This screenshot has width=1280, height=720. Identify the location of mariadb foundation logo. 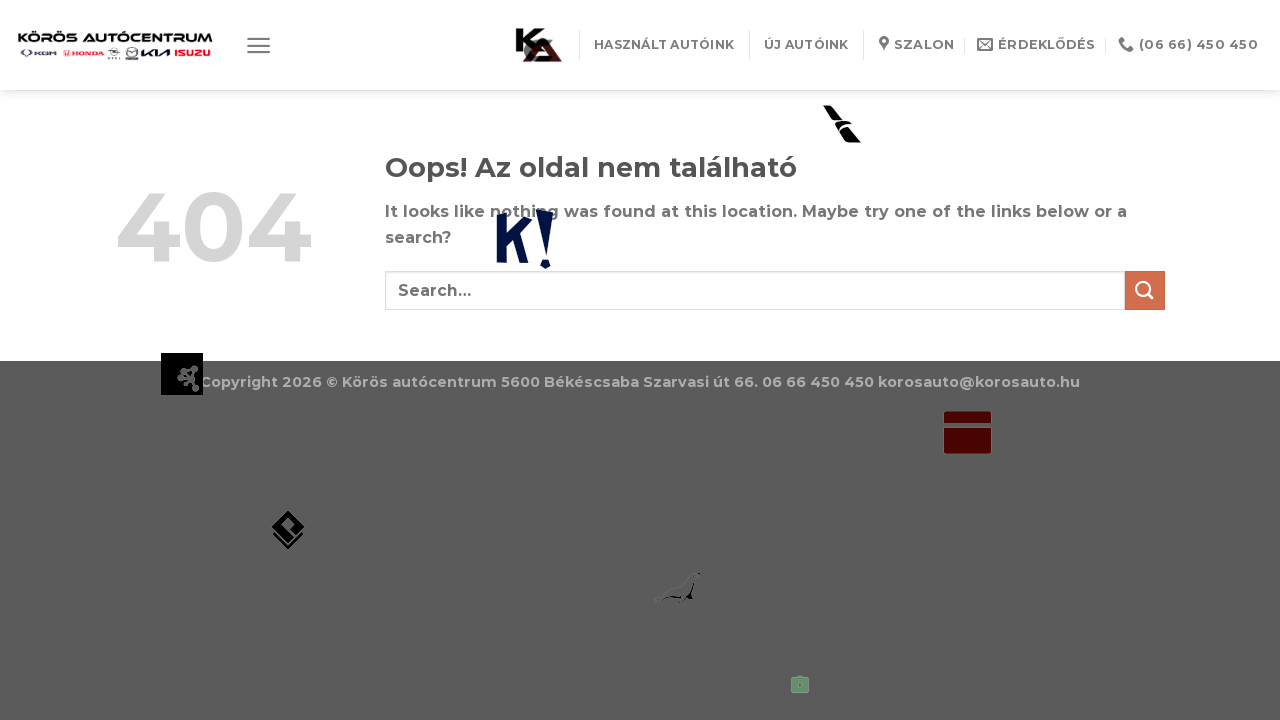
(677, 588).